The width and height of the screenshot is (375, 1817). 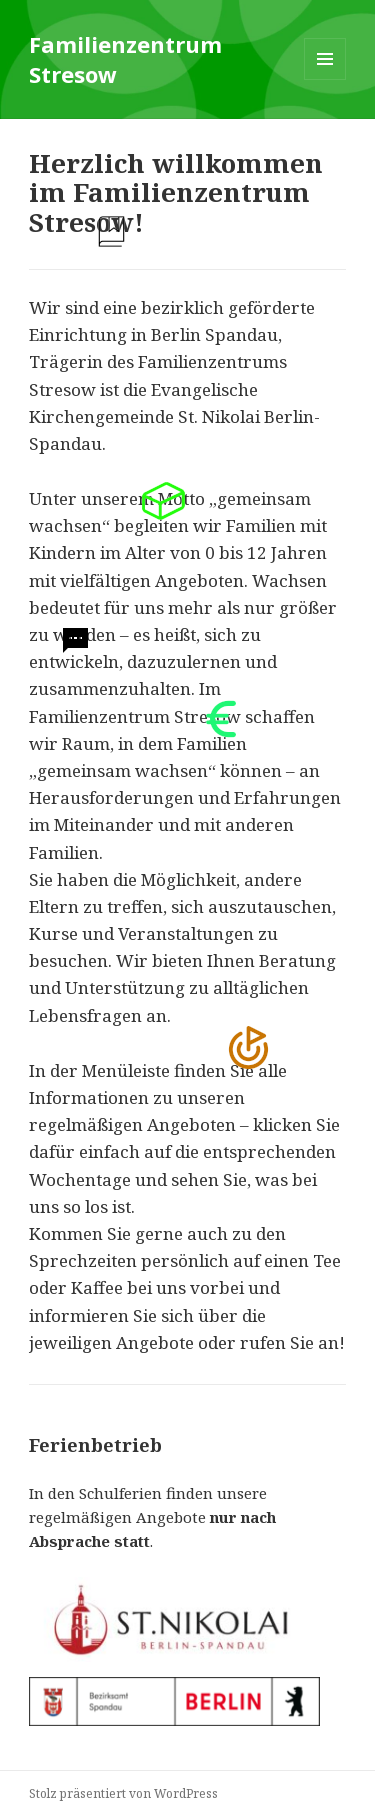 I want to click on access your bookmarked reading list, so click(x=111, y=231).